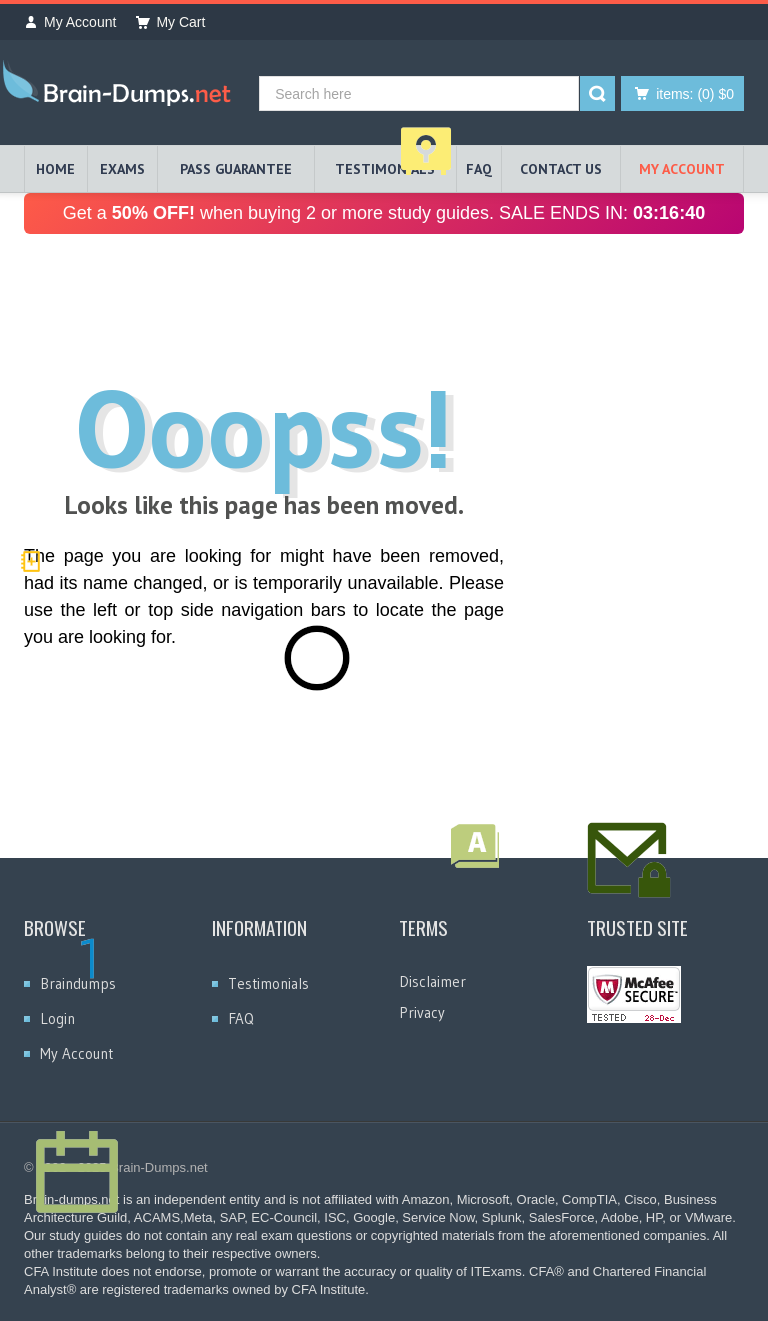 This screenshot has width=768, height=1321. What do you see at coordinates (30, 561) in the screenshot?
I see `access health records or medical history` at bounding box center [30, 561].